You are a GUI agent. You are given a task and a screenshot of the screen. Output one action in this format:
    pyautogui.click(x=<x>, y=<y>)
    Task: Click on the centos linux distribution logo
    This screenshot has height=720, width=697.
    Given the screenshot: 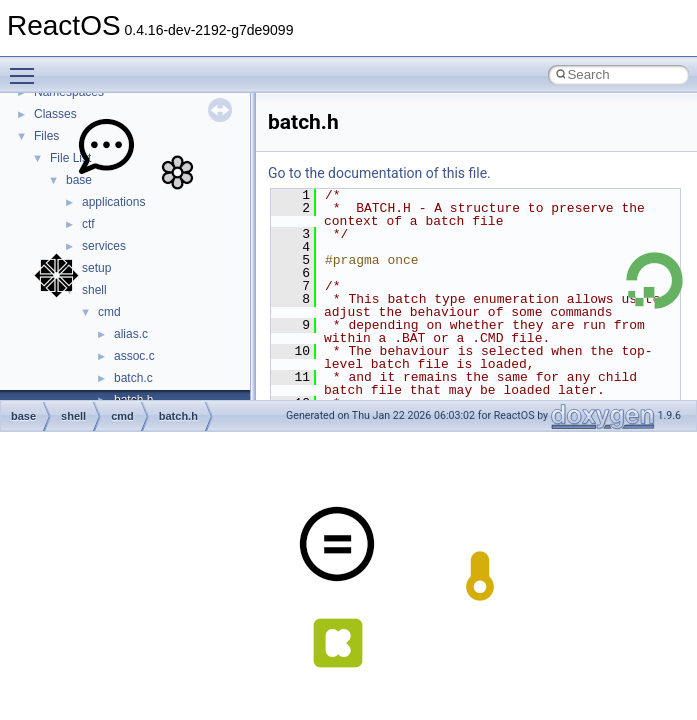 What is the action you would take?
    pyautogui.click(x=56, y=275)
    